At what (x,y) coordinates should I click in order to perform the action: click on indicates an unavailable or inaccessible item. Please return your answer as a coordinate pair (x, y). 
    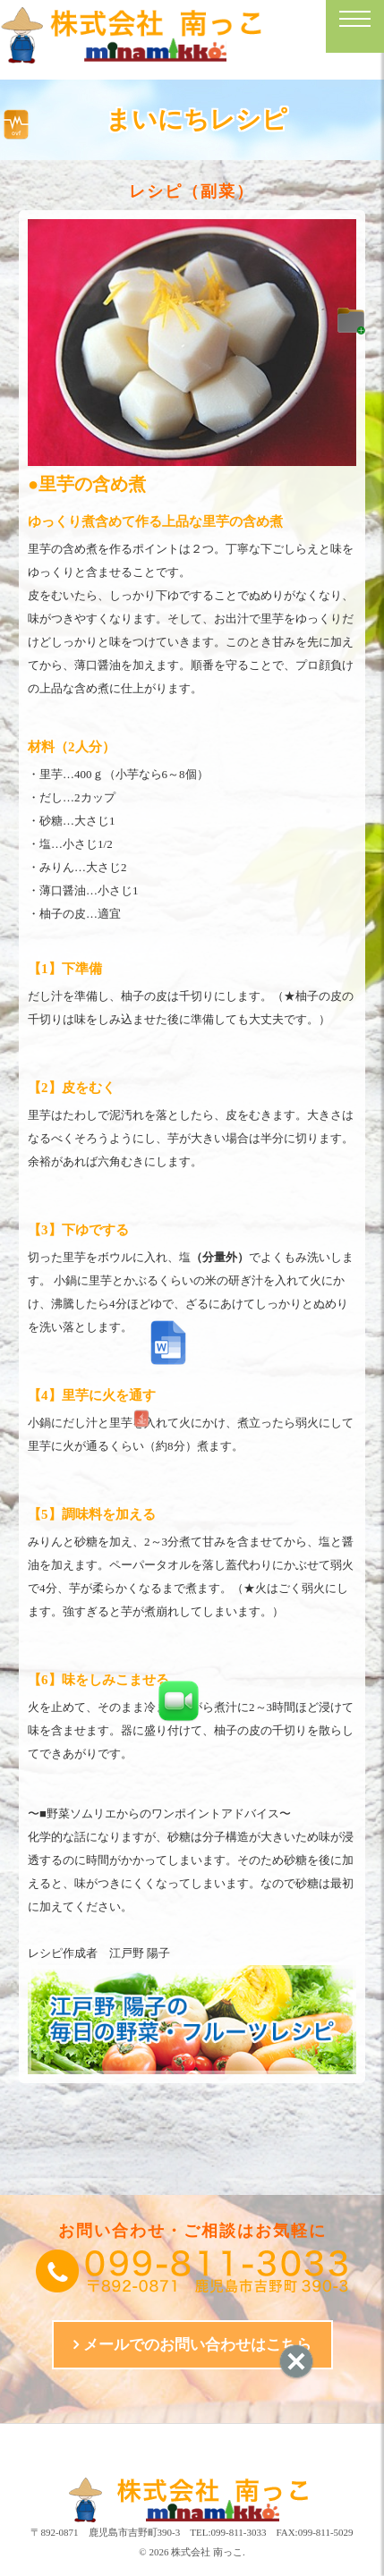
    Looking at the image, I should click on (296, 2361).